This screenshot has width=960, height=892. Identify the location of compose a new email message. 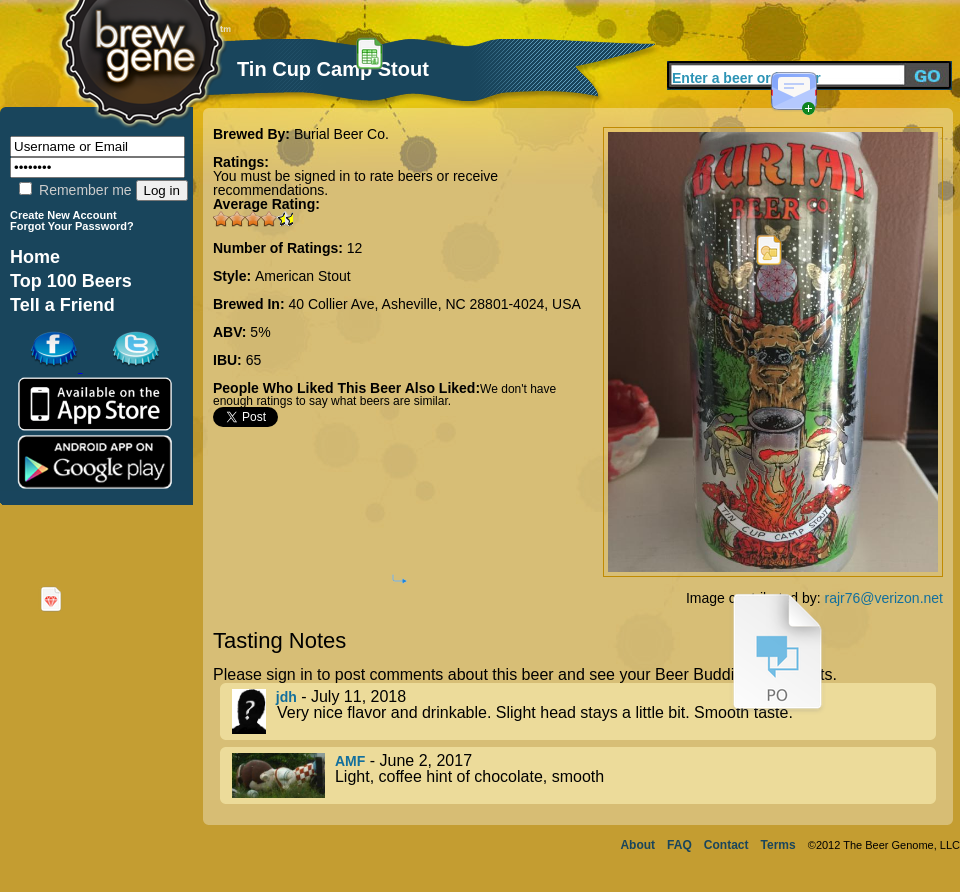
(794, 91).